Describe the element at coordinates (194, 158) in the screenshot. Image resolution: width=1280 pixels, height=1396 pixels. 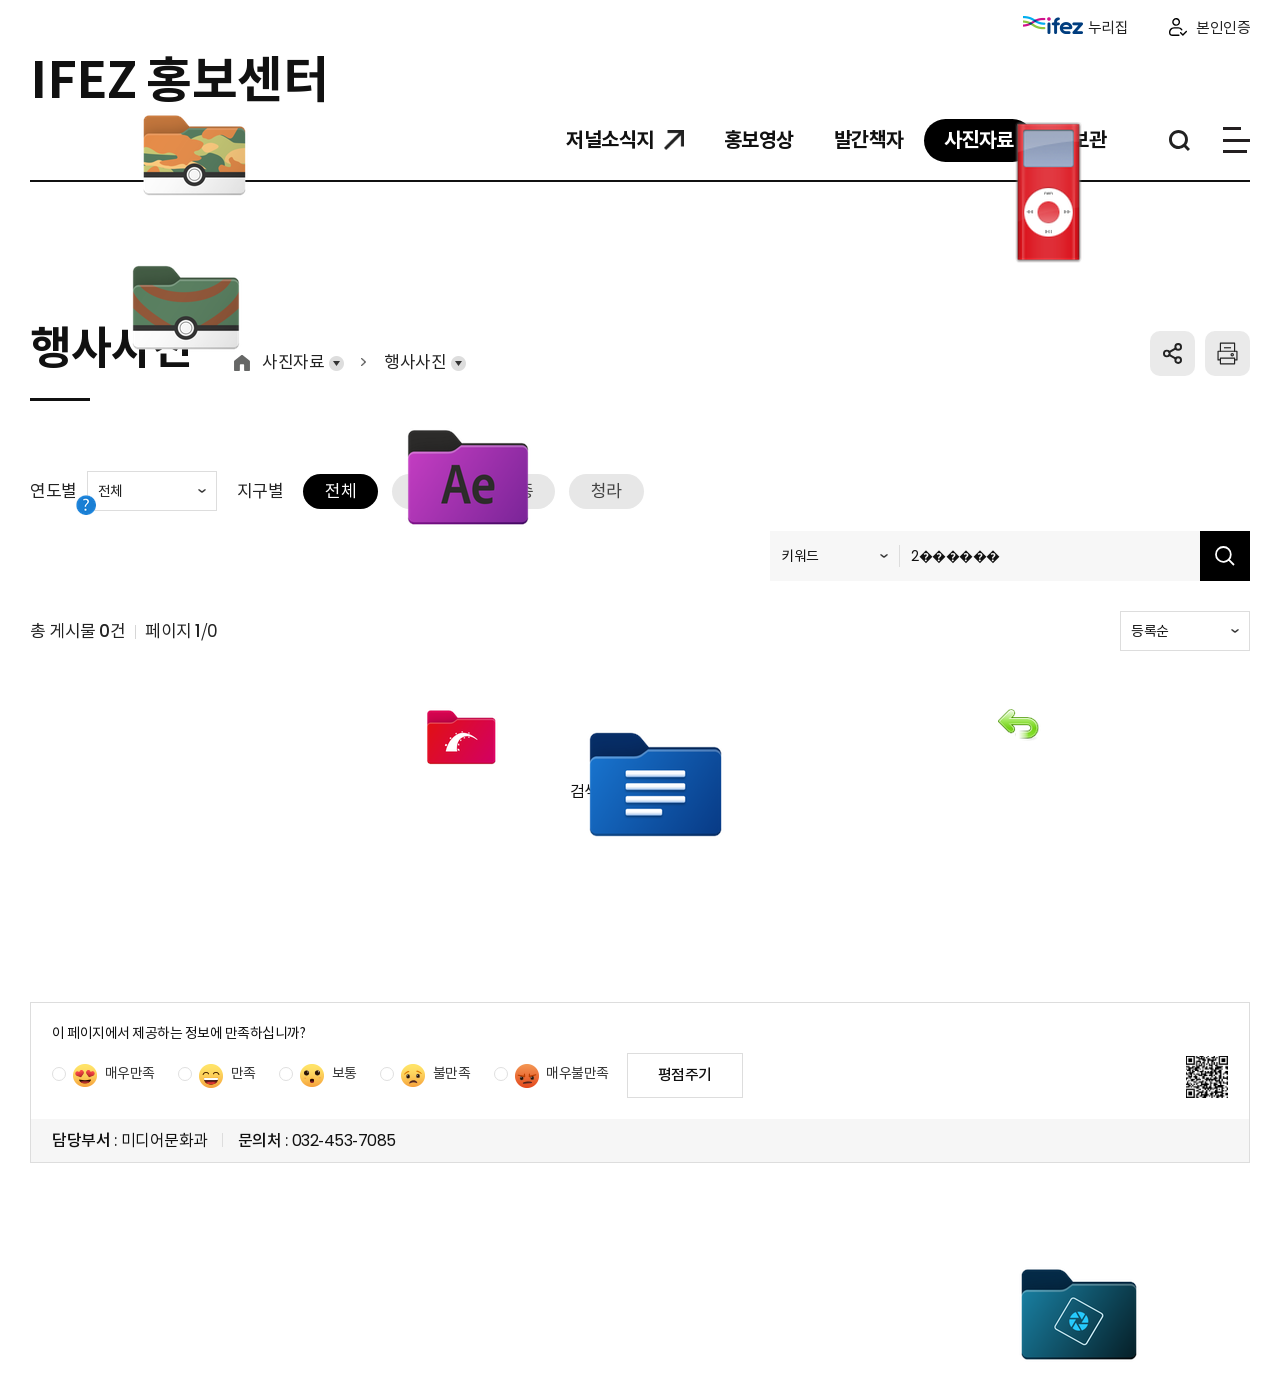
I see `folder containing pokémon safari ball themed content` at that location.